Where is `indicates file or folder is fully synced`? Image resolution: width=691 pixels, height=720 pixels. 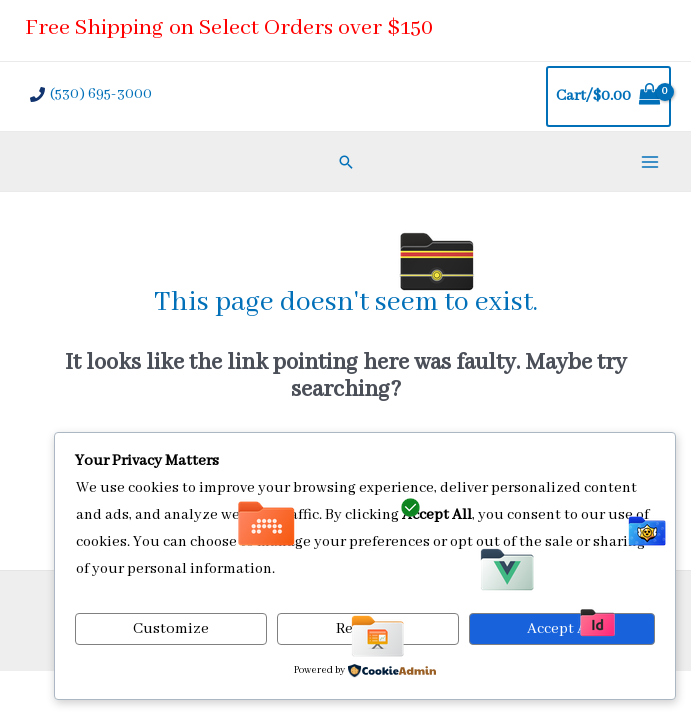 indicates file or folder is fully synced is located at coordinates (410, 507).